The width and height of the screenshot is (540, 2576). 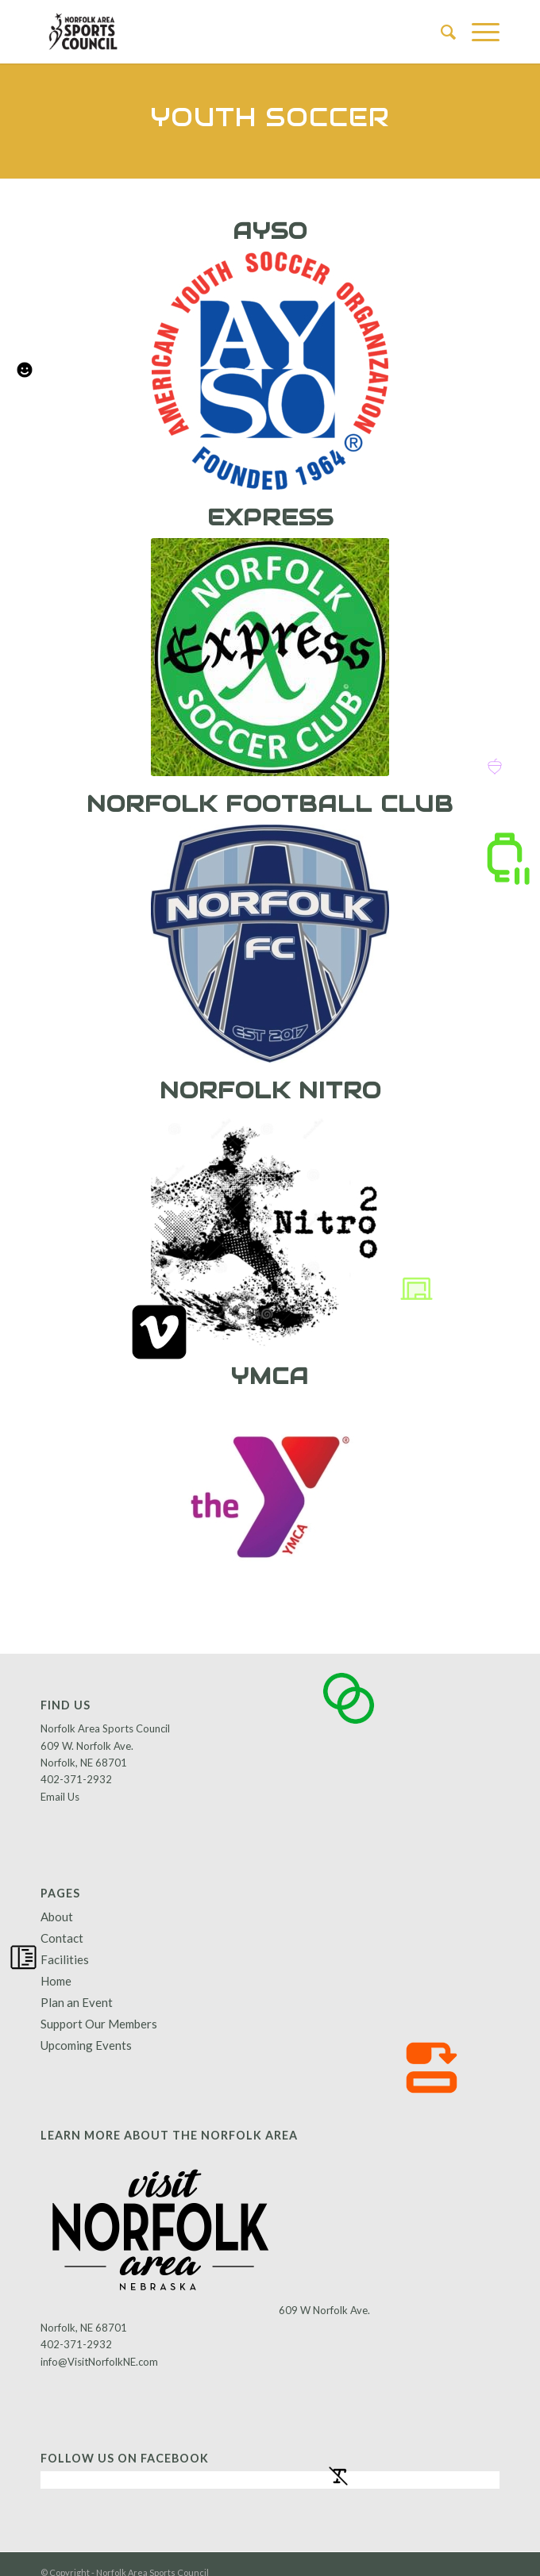 I want to click on disable text formatting, so click(x=338, y=2476).